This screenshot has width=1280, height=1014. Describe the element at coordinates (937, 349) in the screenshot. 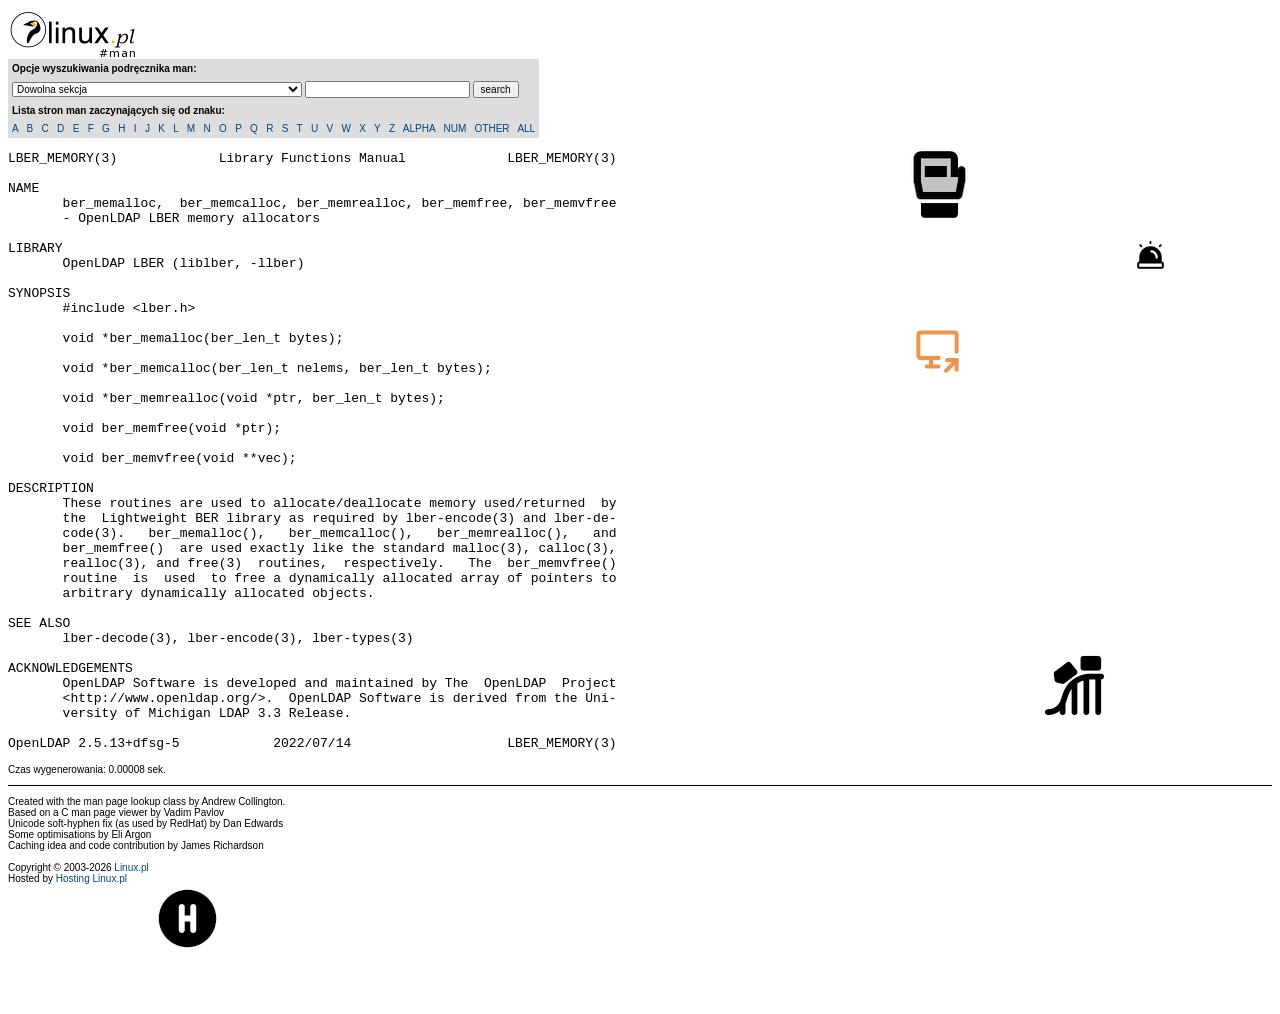

I see `share your screen with others` at that location.